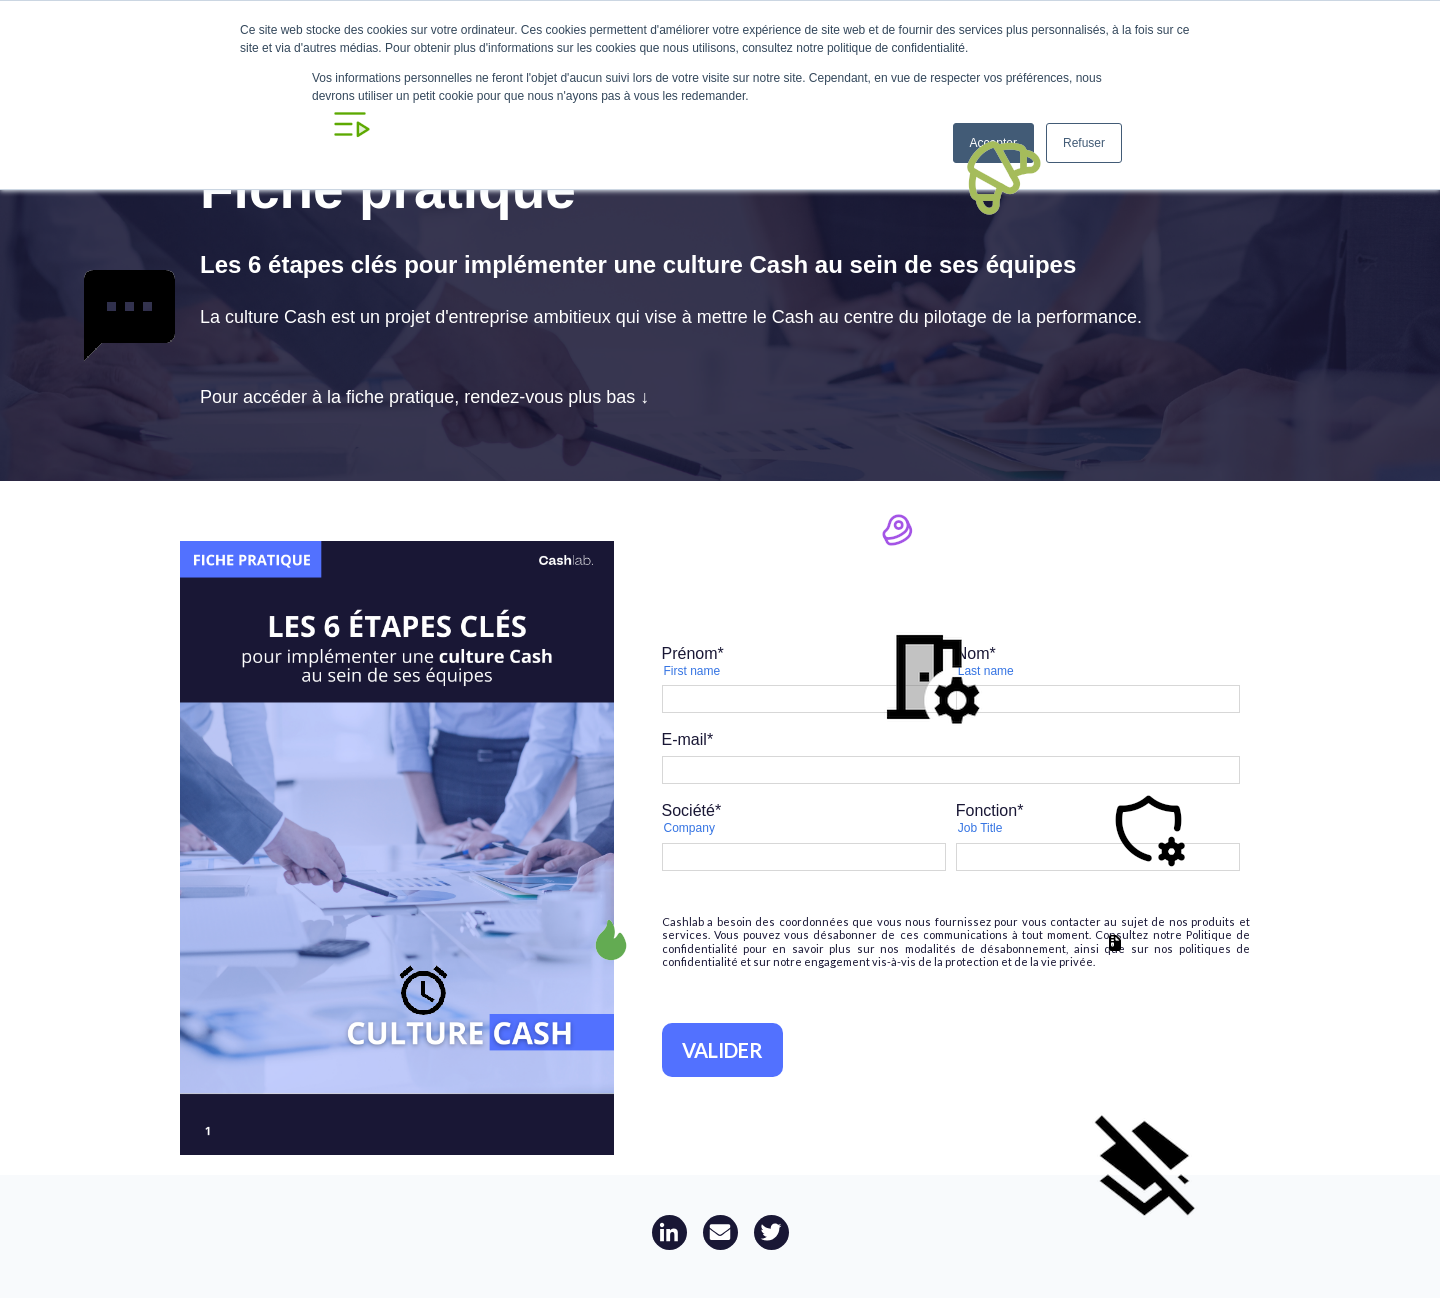 The image size is (1440, 1298). I want to click on add to playback queue, so click(350, 124).